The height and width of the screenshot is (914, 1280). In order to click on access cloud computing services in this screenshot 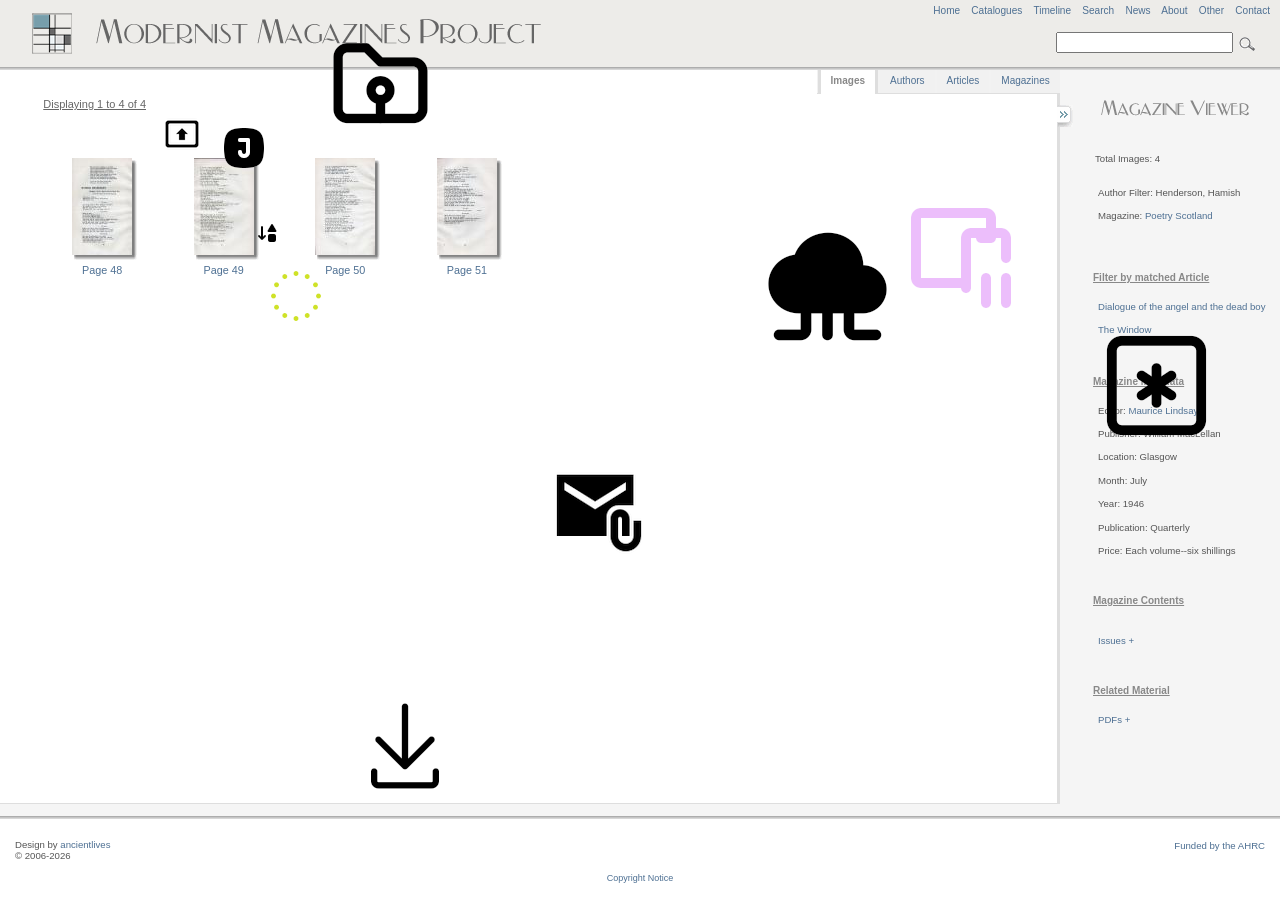, I will do `click(827, 286)`.